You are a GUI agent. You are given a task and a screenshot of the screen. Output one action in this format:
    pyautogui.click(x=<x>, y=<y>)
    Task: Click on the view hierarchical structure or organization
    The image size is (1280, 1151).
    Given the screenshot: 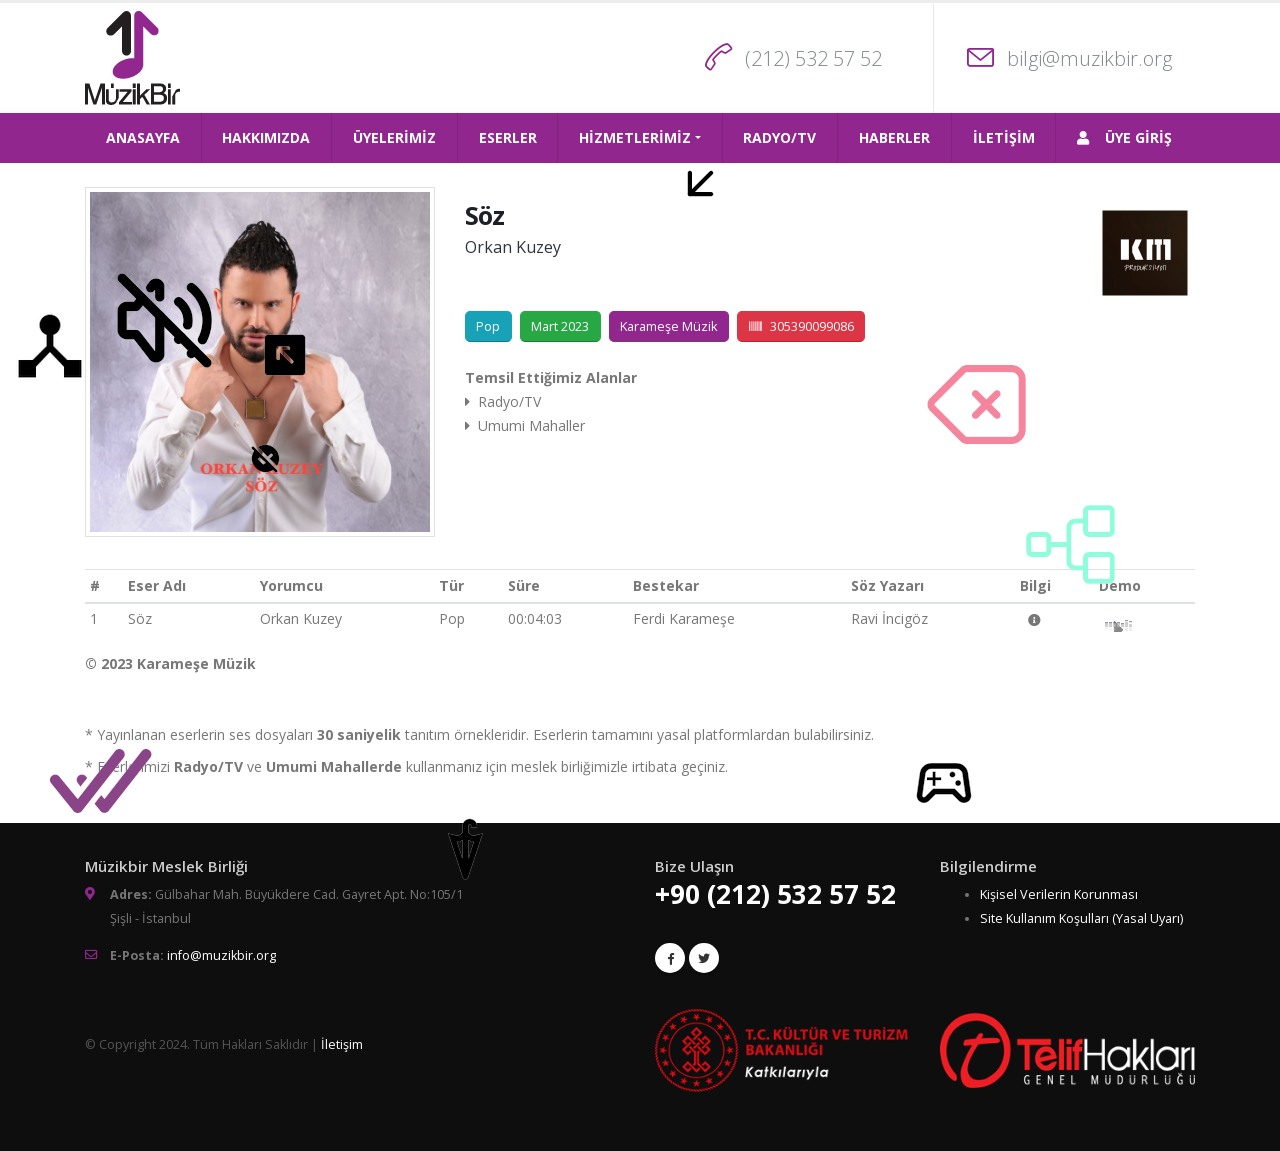 What is the action you would take?
    pyautogui.click(x=1075, y=544)
    